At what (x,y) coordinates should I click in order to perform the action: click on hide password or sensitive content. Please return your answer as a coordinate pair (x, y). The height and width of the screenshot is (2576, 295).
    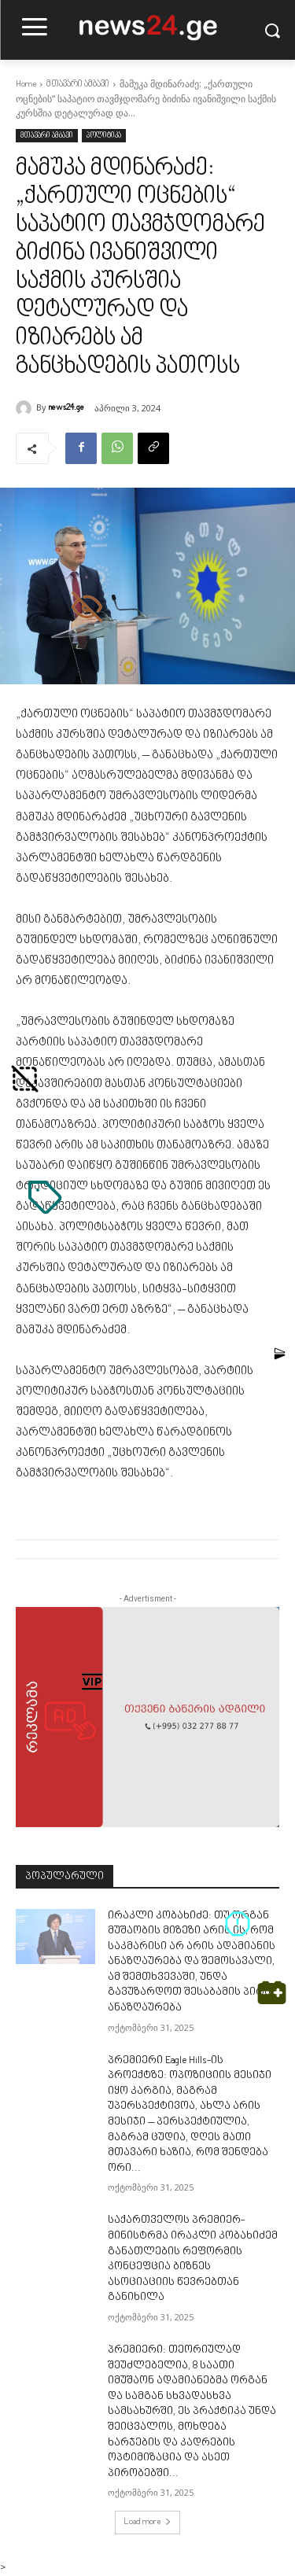
    Looking at the image, I should click on (87, 606).